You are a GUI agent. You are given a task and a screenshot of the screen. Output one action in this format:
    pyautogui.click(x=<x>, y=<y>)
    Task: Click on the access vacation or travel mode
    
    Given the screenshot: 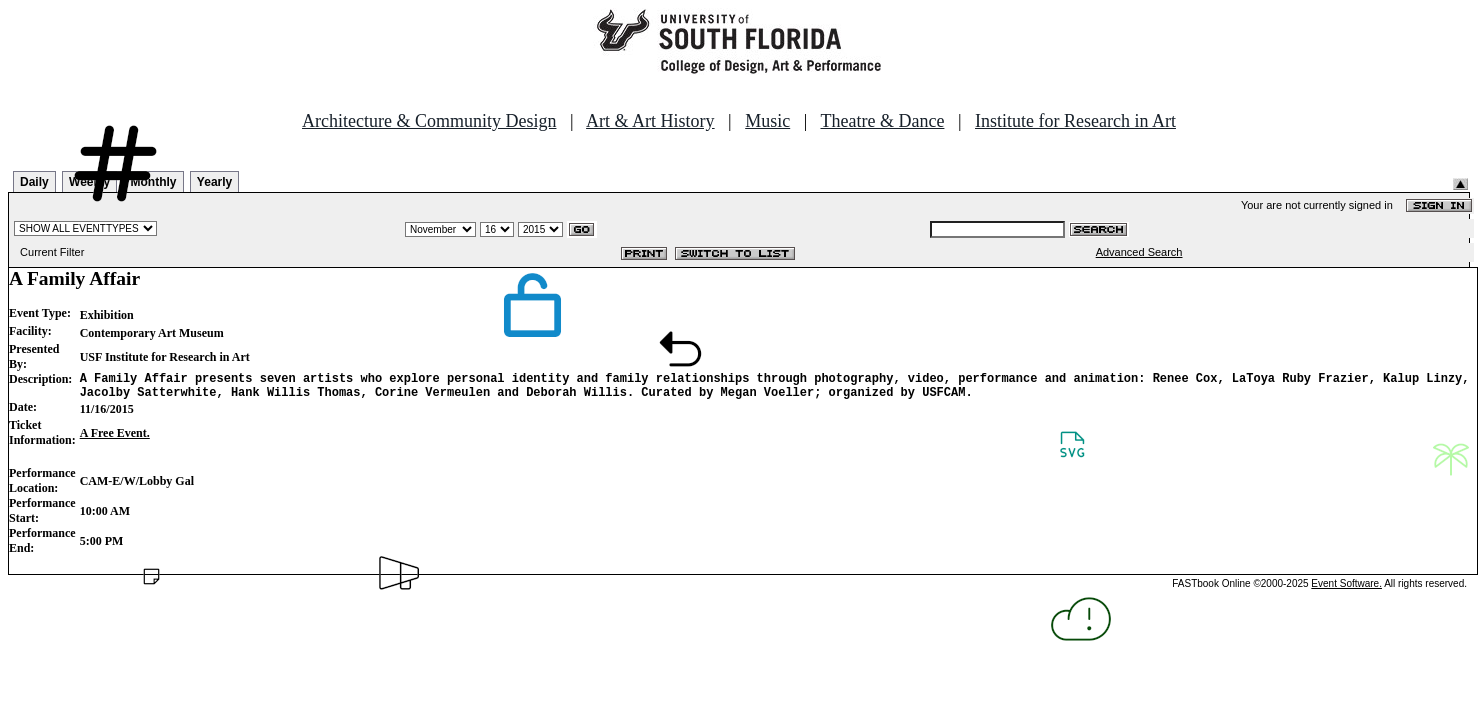 What is the action you would take?
    pyautogui.click(x=1451, y=459)
    